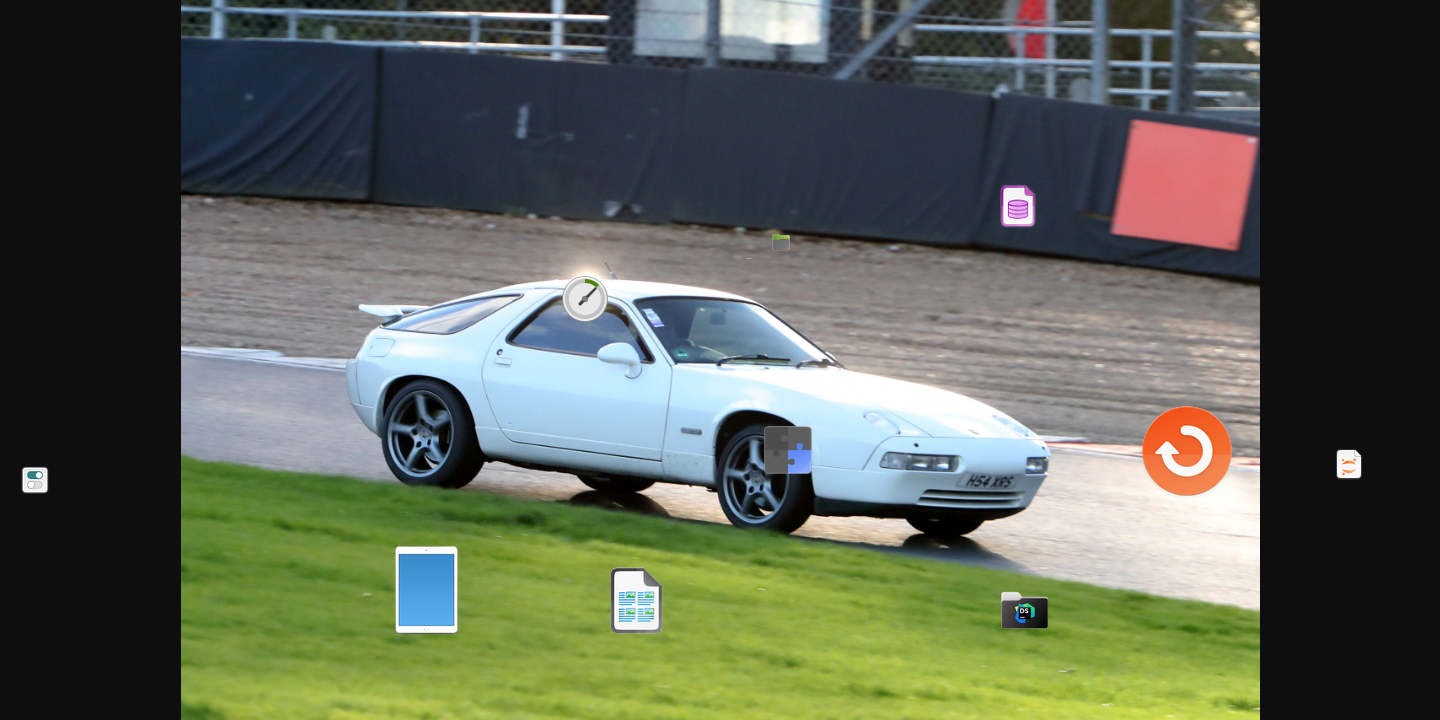 This screenshot has height=720, width=1440. Describe the element at coordinates (1187, 451) in the screenshot. I see `open Ubuntu Livepatch settings` at that location.